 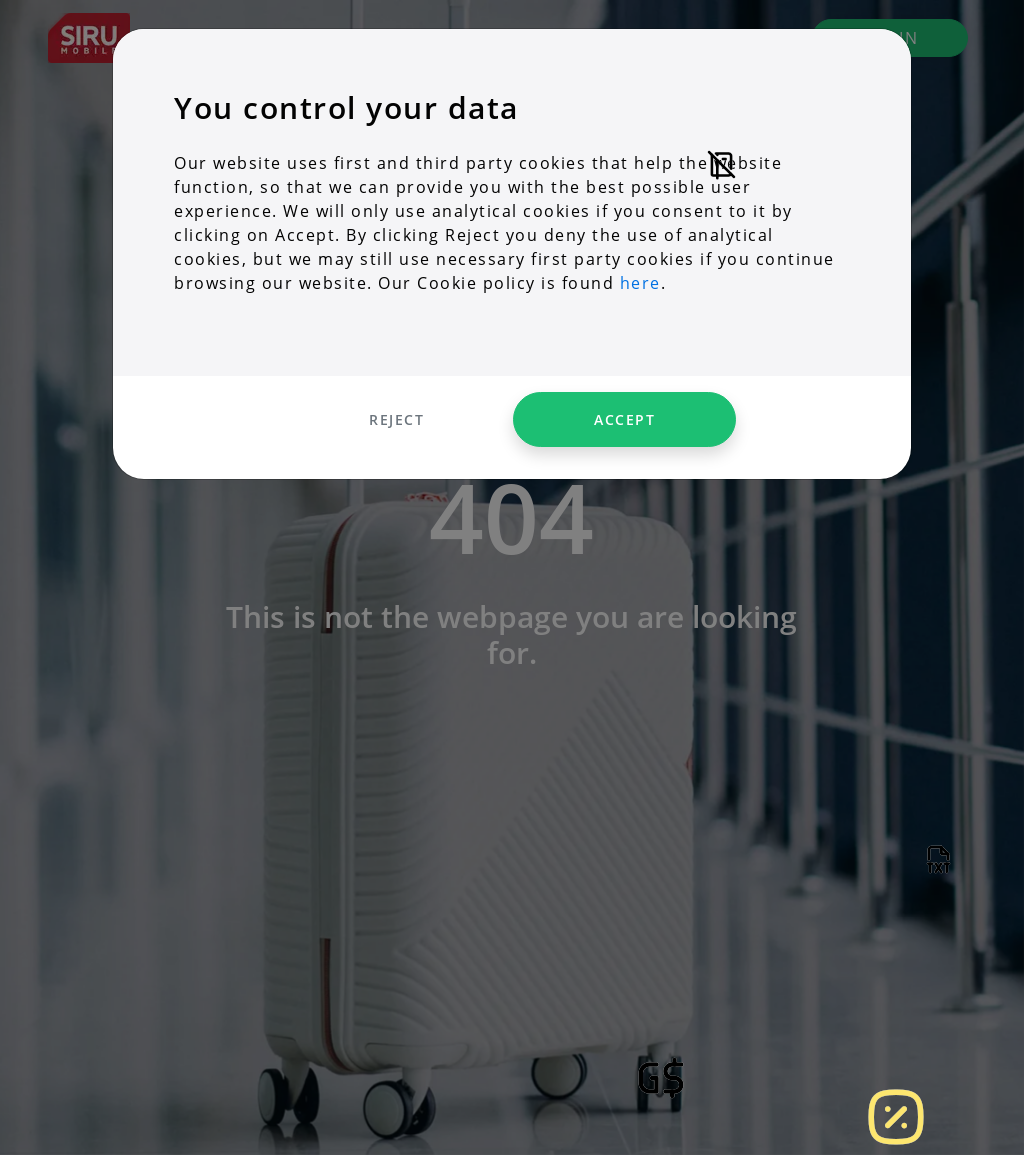 What do you see at coordinates (938, 859) in the screenshot?
I see `text file type indicator` at bounding box center [938, 859].